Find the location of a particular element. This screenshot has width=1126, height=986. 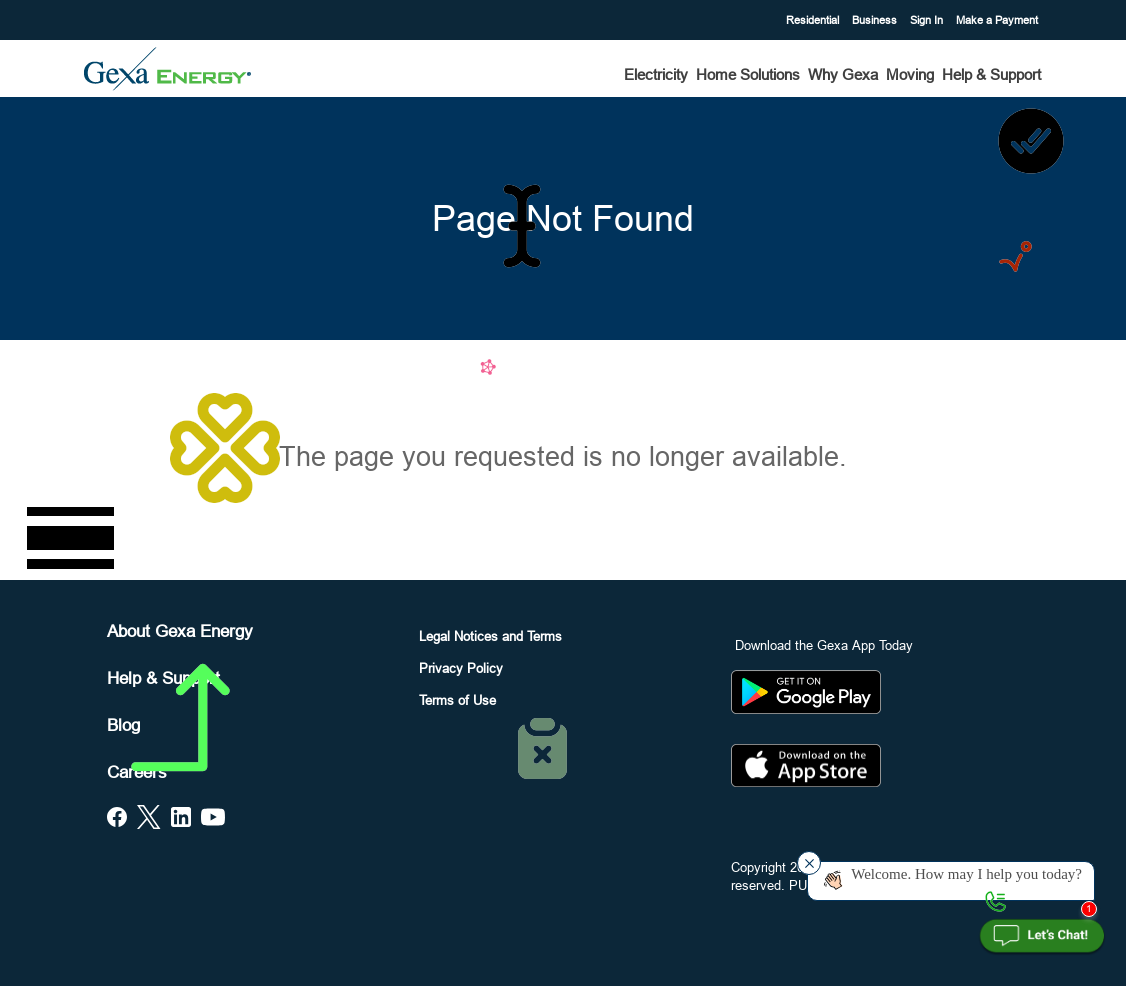

bounce or redirect content to the right is located at coordinates (1015, 255).